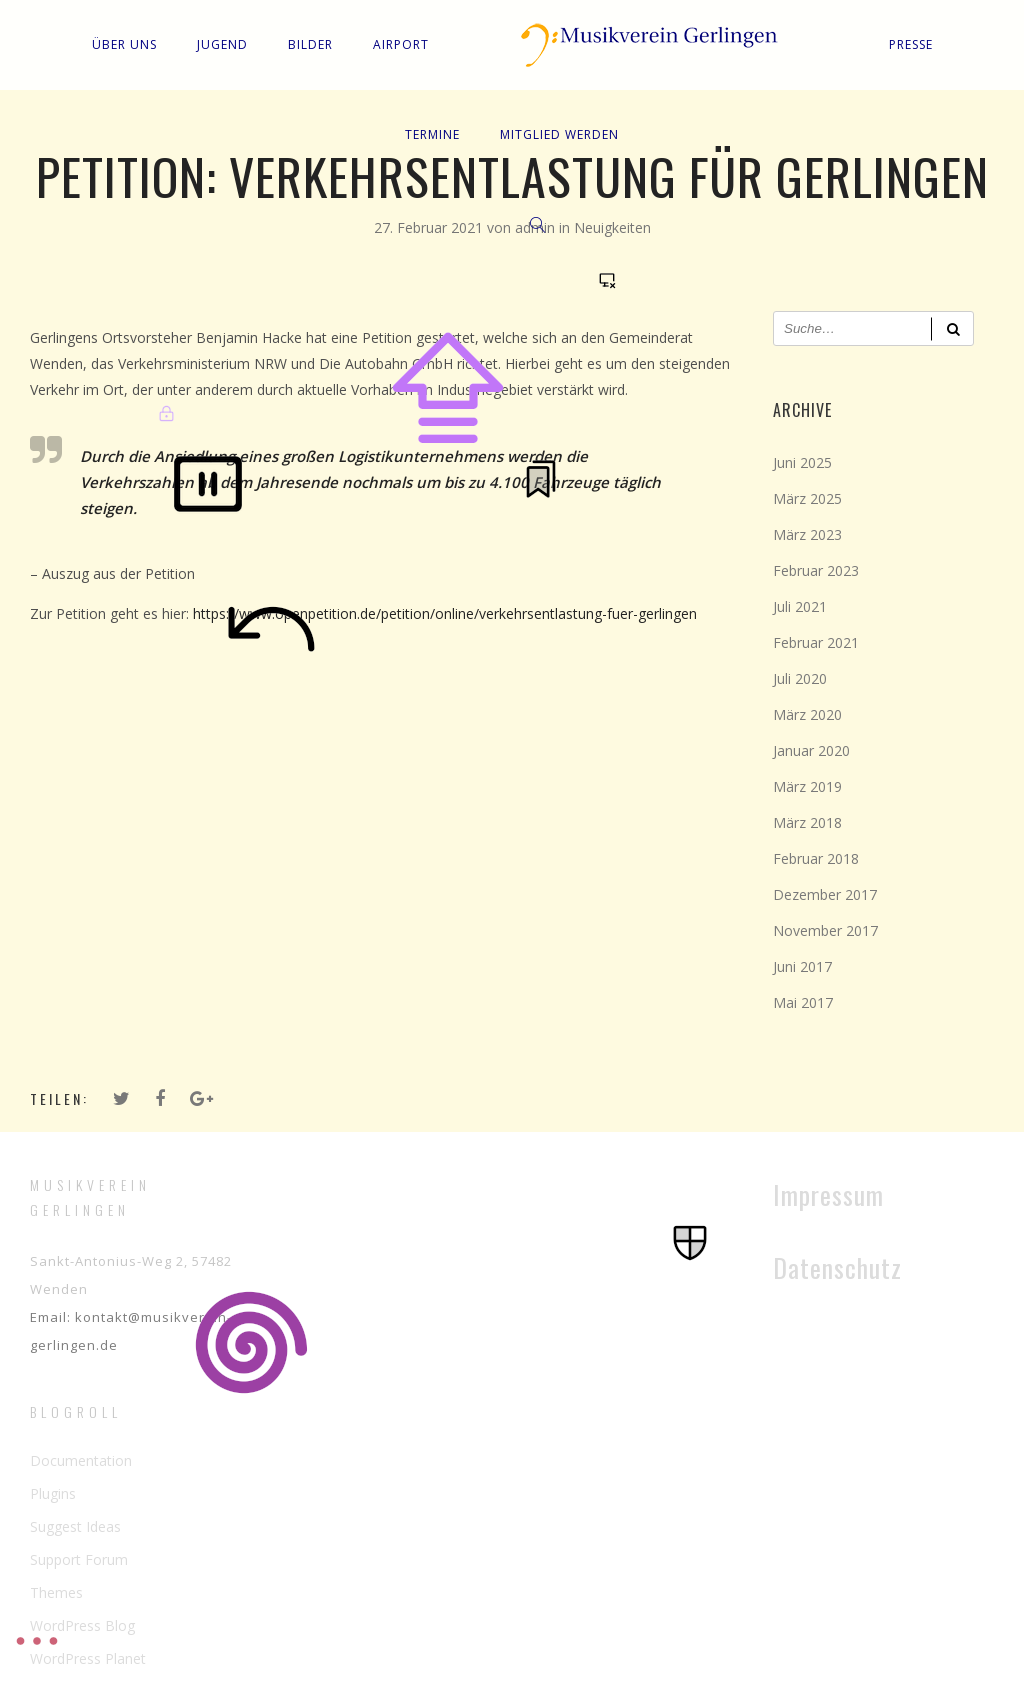  Describe the element at coordinates (541, 479) in the screenshot. I see `view your saved bookmarks` at that location.